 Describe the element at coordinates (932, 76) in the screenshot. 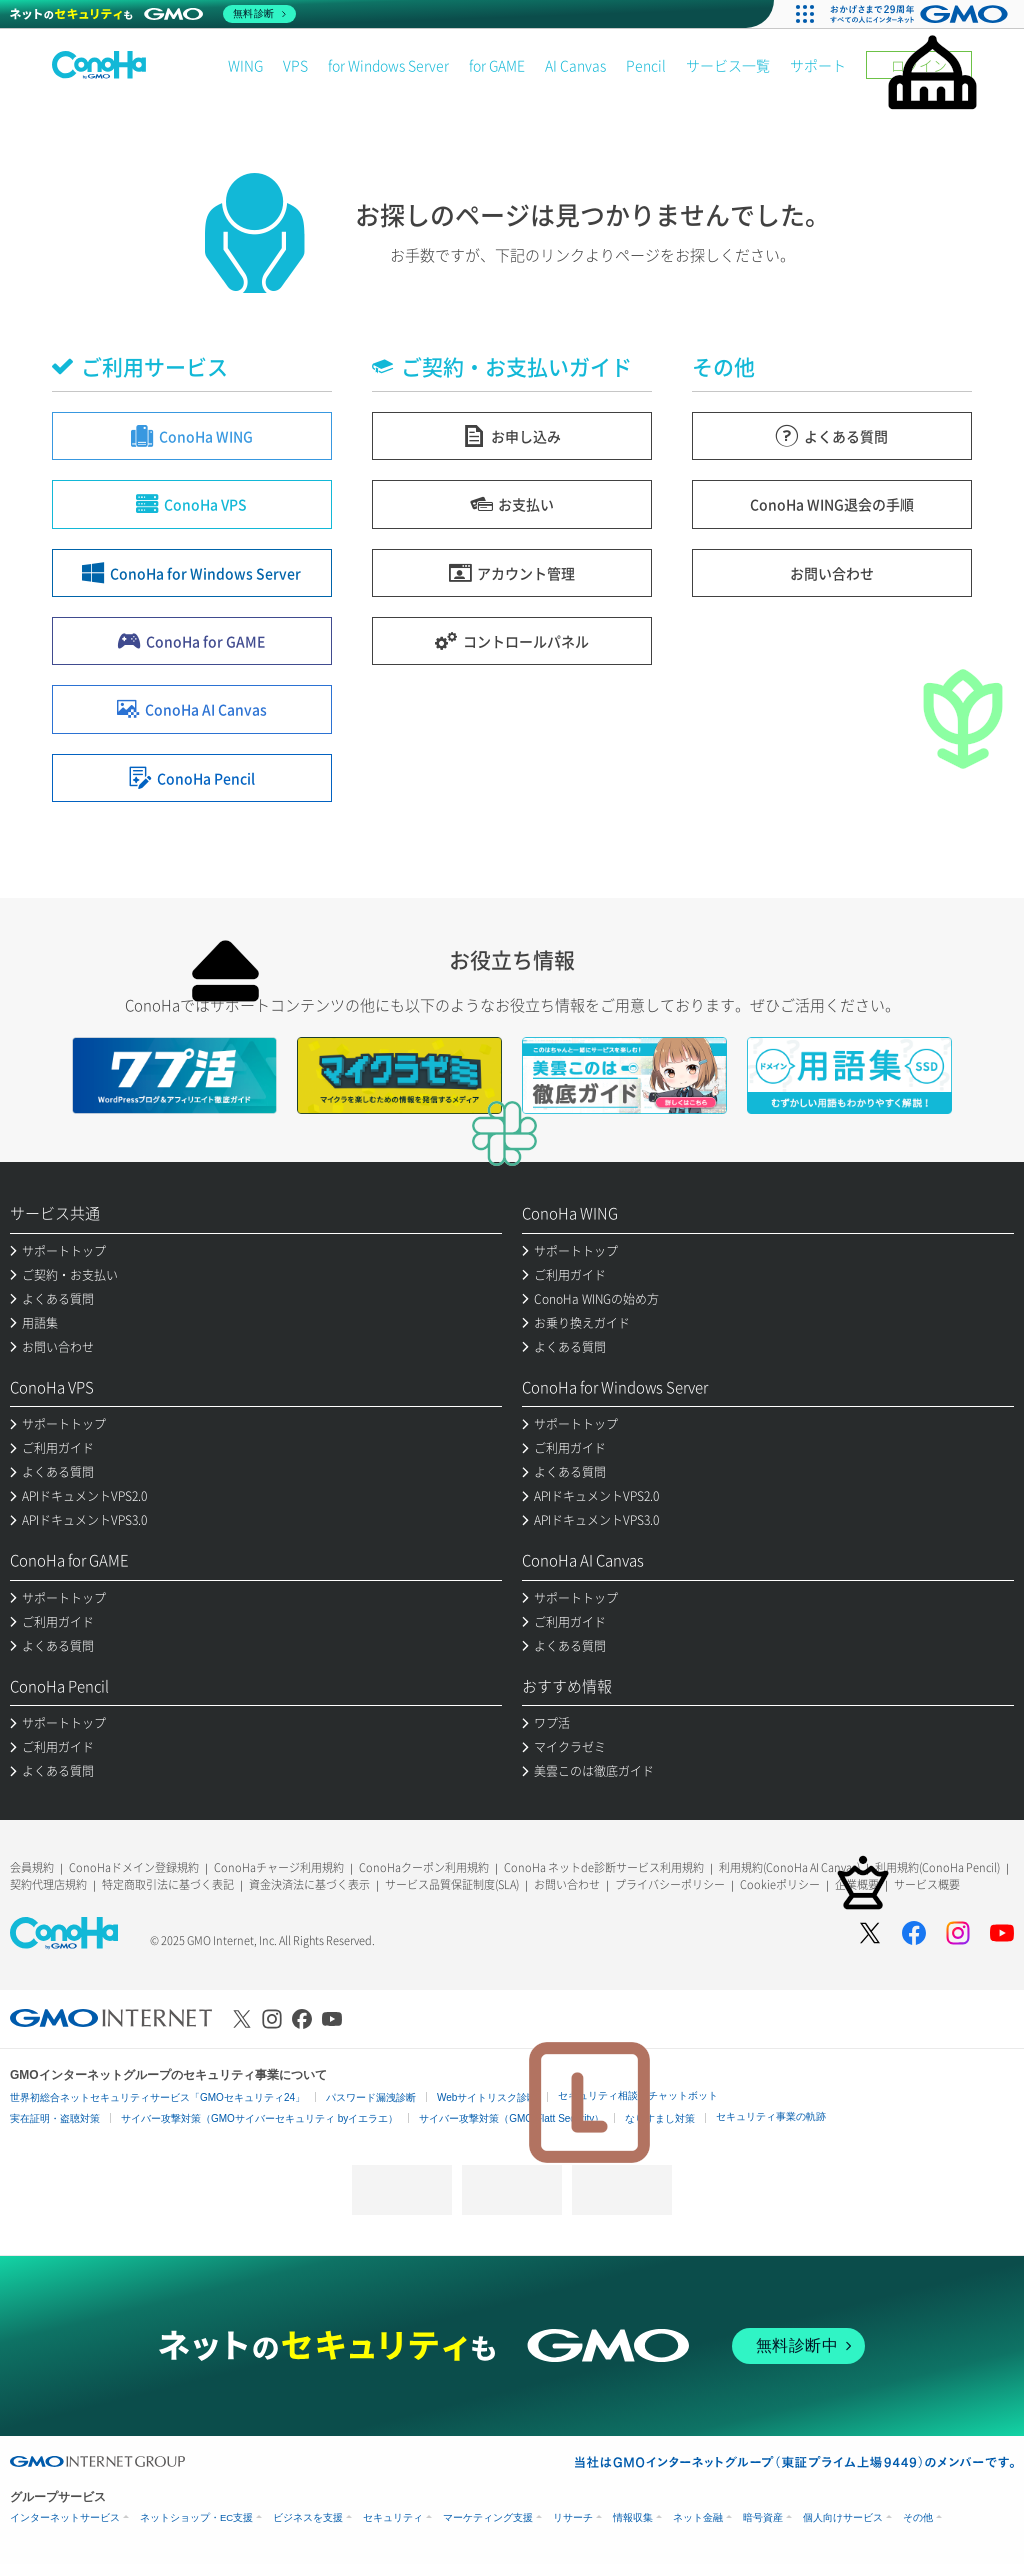

I see `indicates a nearby mosque or place of worship` at that location.